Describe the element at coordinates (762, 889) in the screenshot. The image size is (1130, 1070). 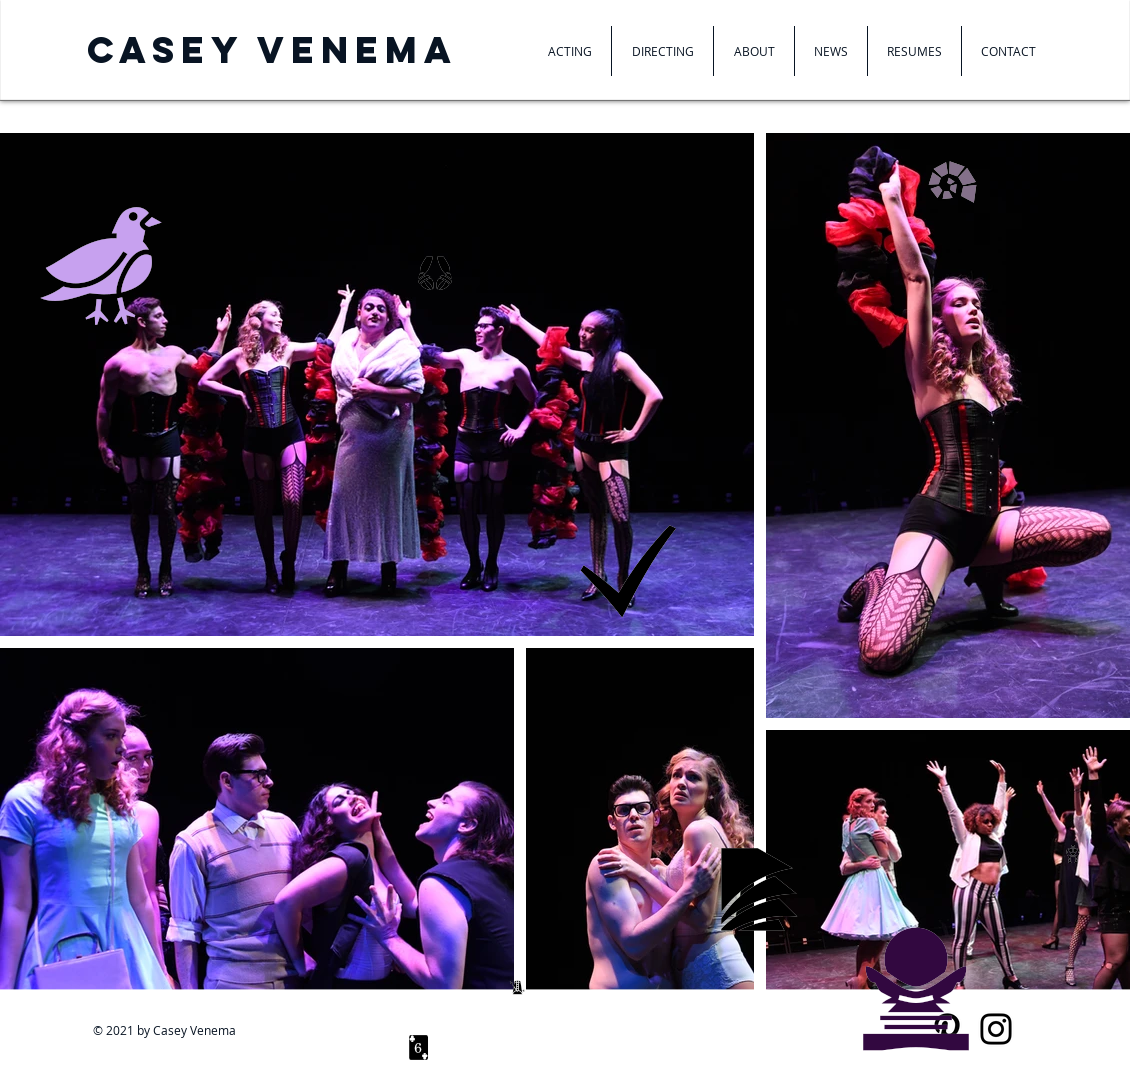
I see `view documents or files` at that location.